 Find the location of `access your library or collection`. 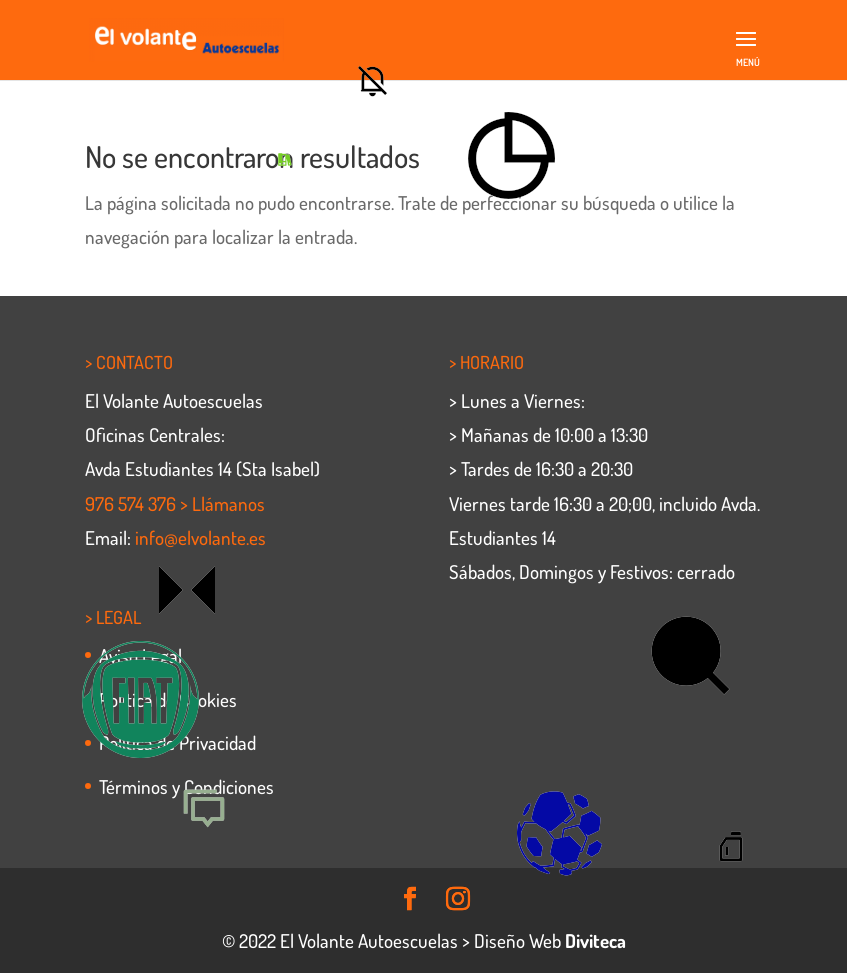

access your library or collection is located at coordinates (284, 159).